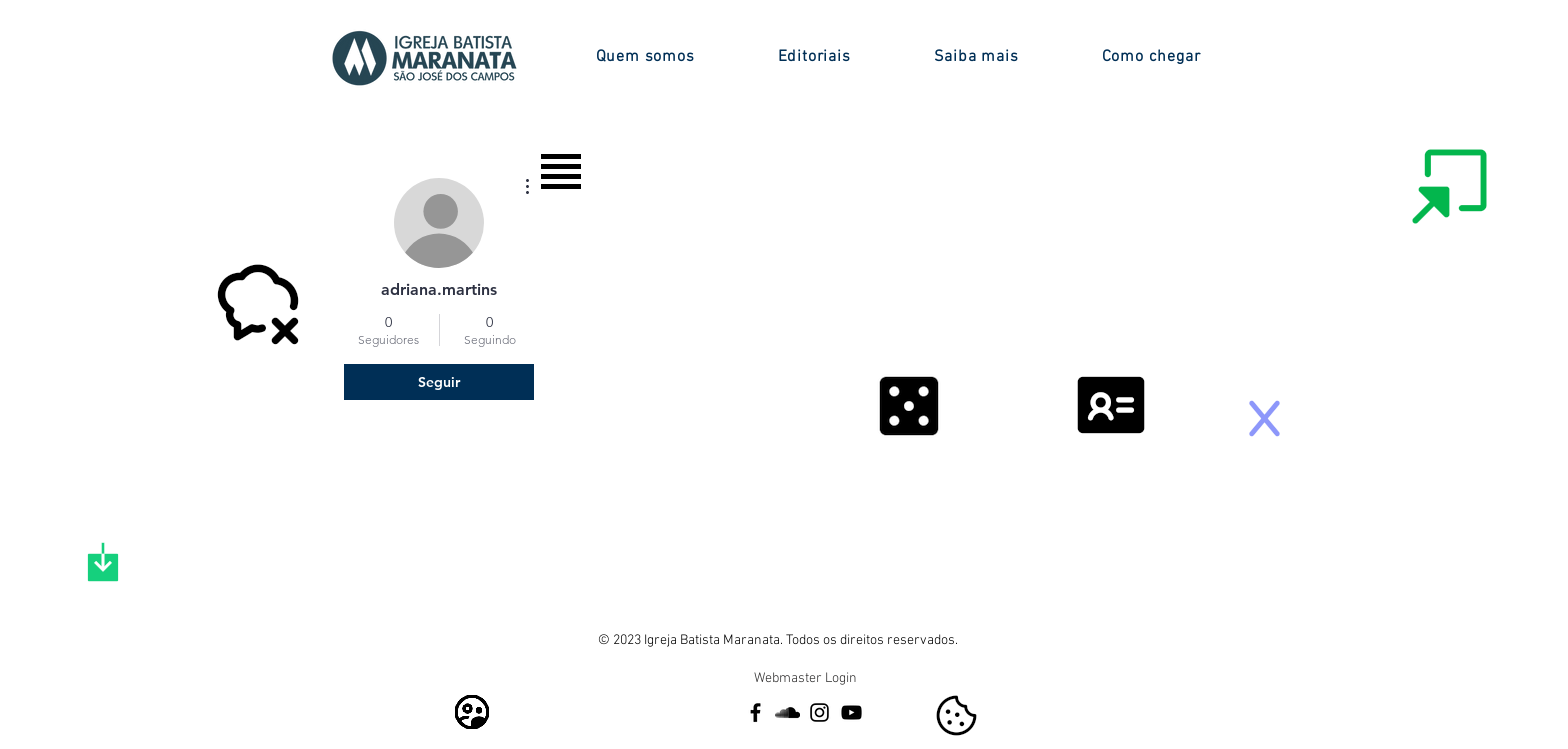  I want to click on delete a message or conversation, so click(256, 302).